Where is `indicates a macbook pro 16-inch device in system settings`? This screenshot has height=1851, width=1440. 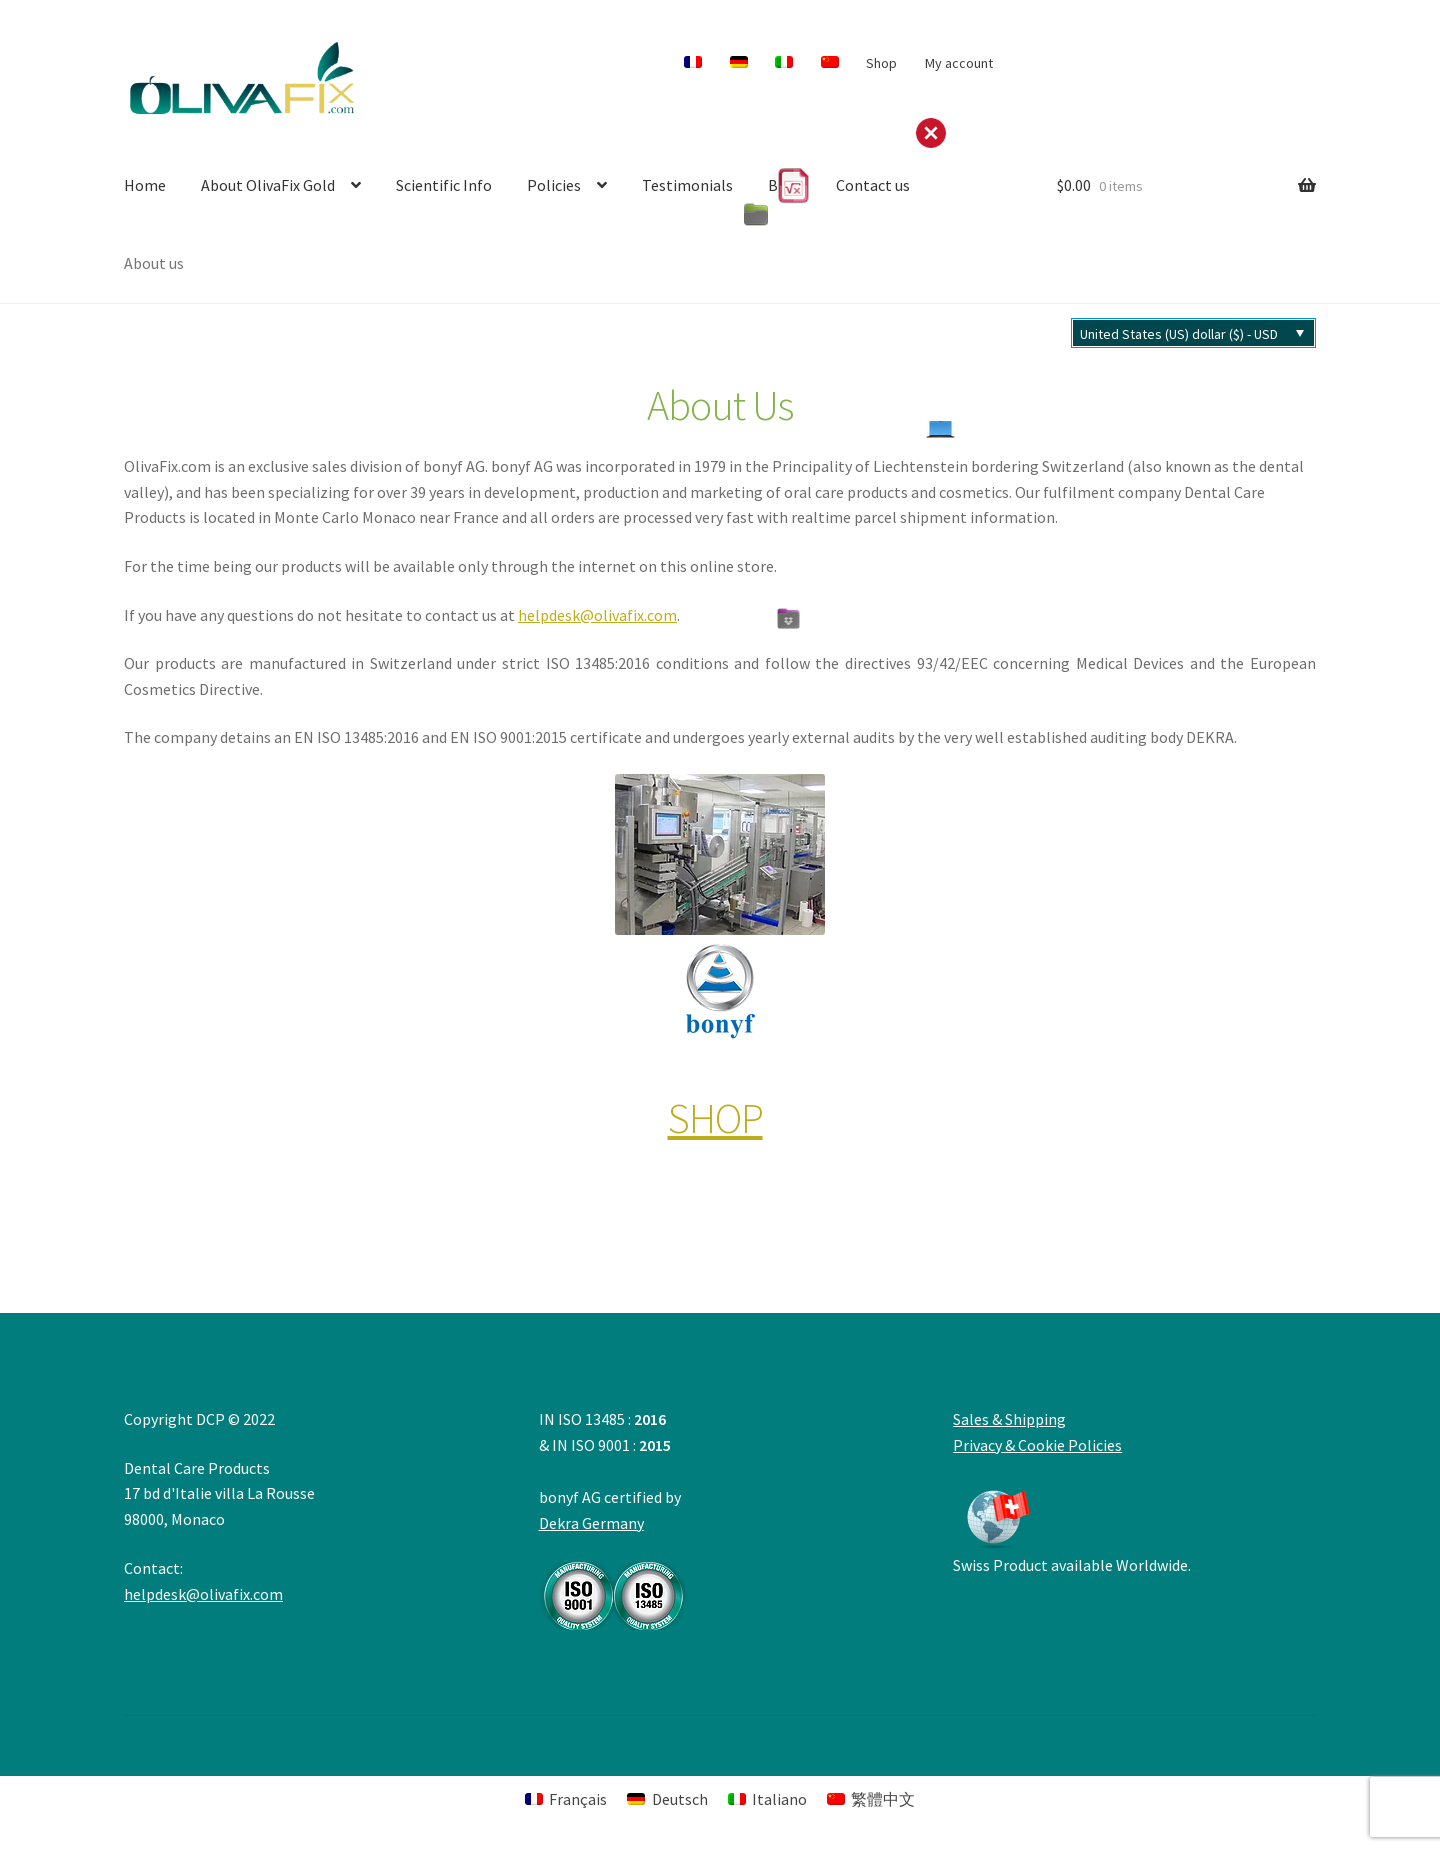
indicates a macbook pro 16-inch device in system settings is located at coordinates (940, 428).